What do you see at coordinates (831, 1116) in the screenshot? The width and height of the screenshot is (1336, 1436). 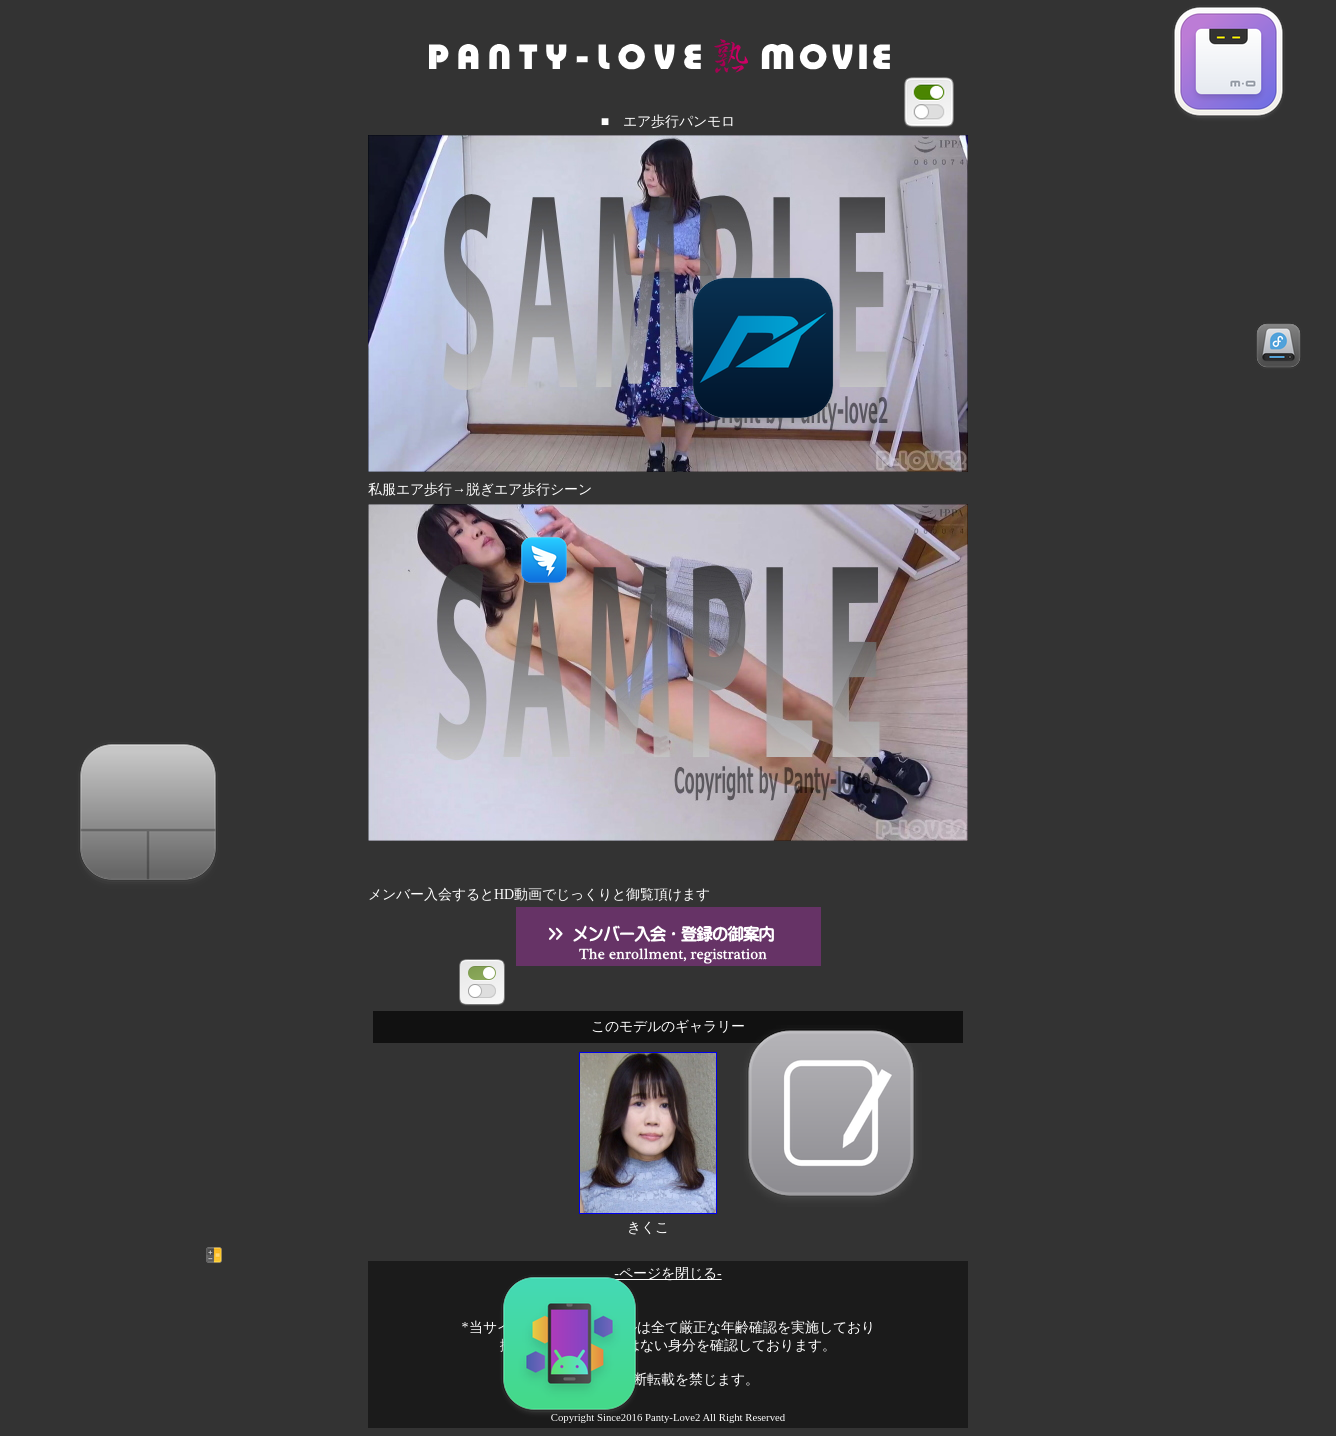 I see `open composer preferences` at bounding box center [831, 1116].